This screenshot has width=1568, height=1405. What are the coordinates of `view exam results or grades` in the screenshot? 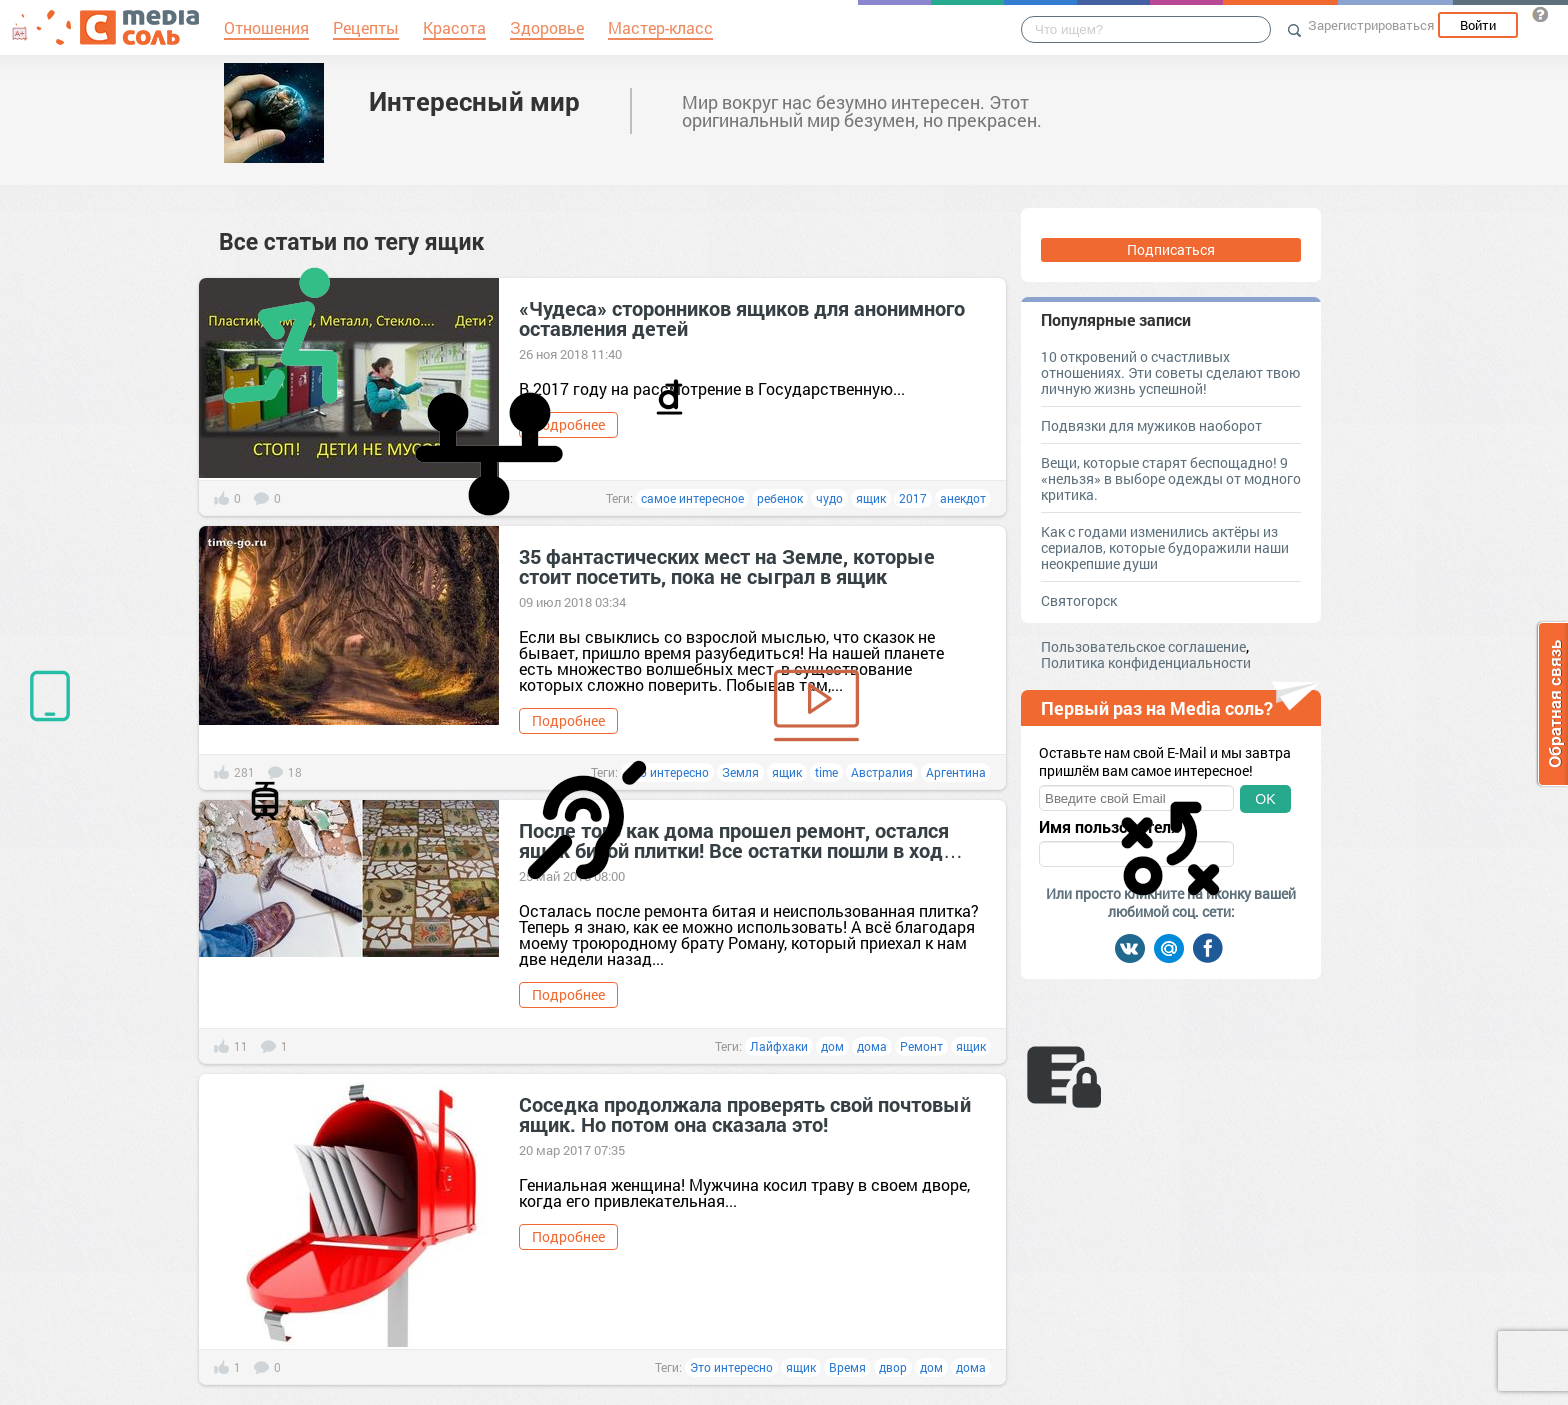 It's located at (19, 33).